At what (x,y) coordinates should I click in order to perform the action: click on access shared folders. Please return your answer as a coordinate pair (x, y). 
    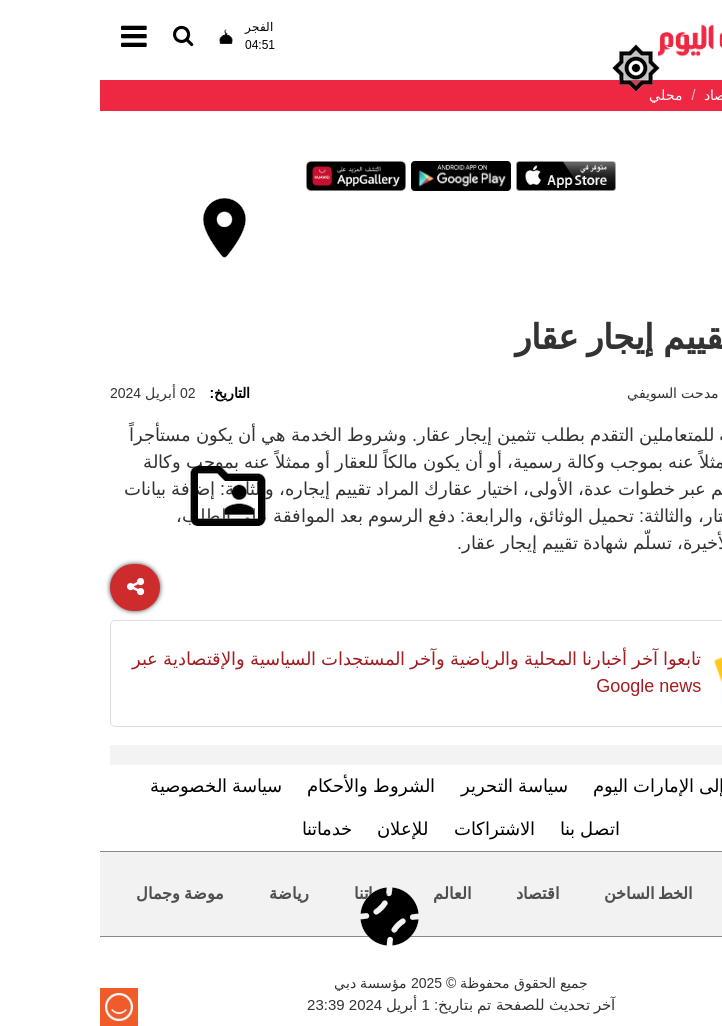
    Looking at the image, I should click on (228, 496).